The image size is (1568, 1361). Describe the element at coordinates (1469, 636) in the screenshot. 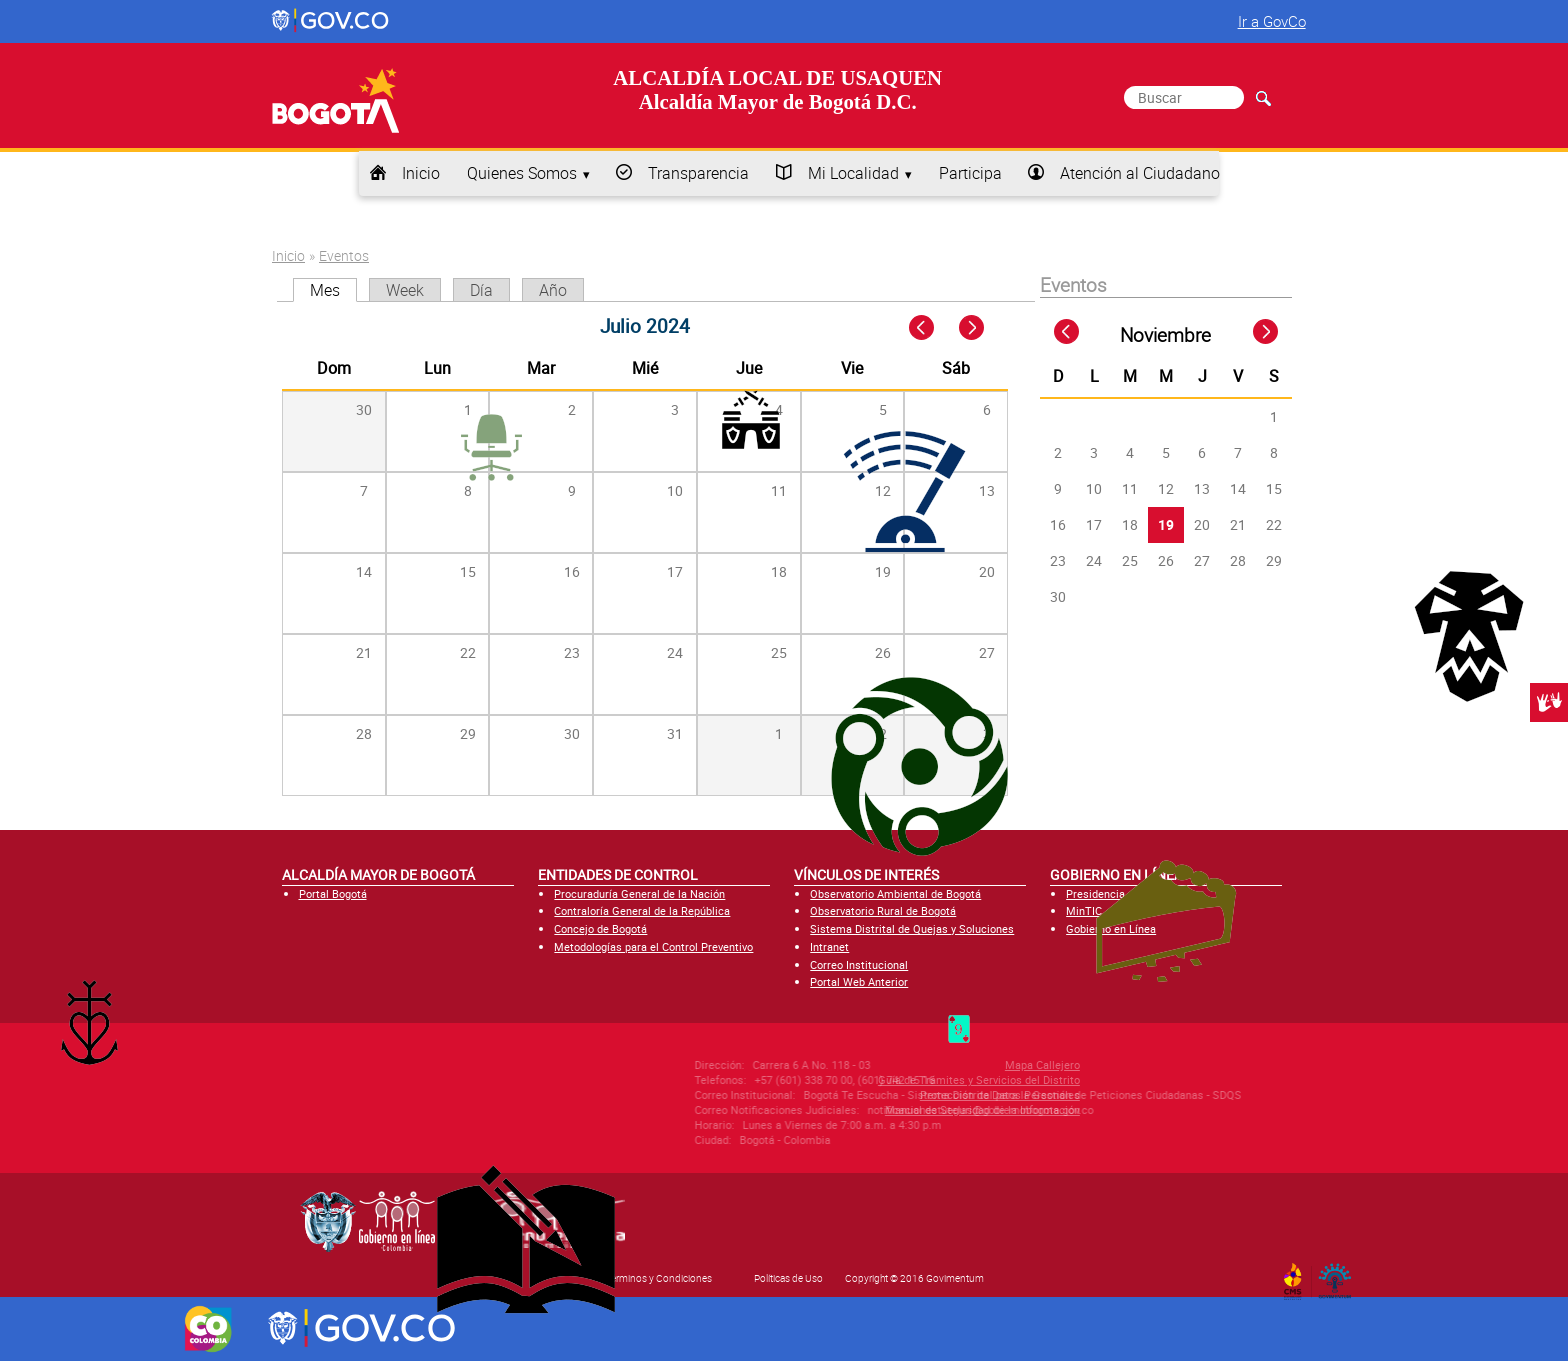

I see `indicates a death or game over state` at that location.